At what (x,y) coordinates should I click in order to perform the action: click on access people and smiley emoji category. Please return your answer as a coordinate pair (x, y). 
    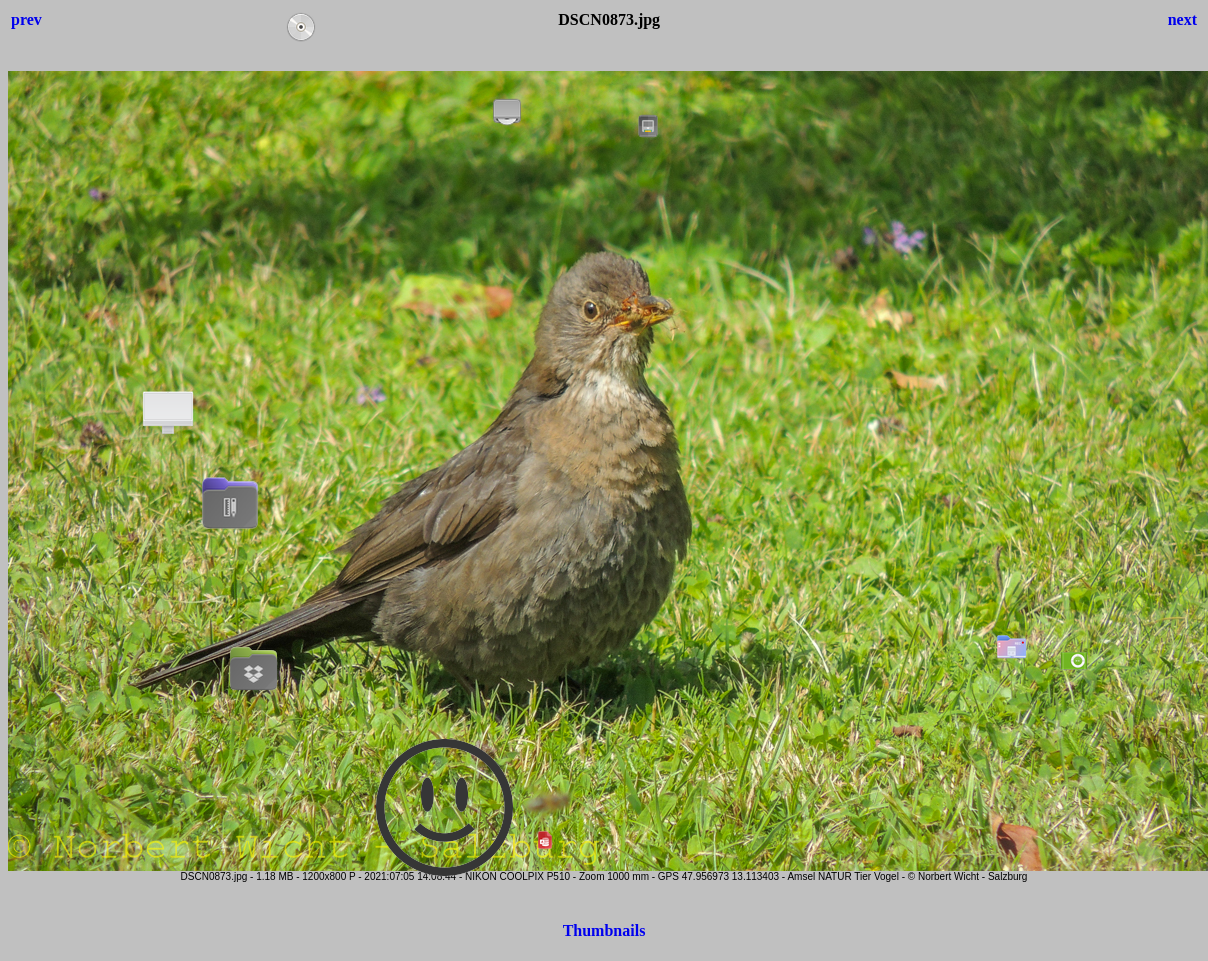
    Looking at the image, I should click on (444, 807).